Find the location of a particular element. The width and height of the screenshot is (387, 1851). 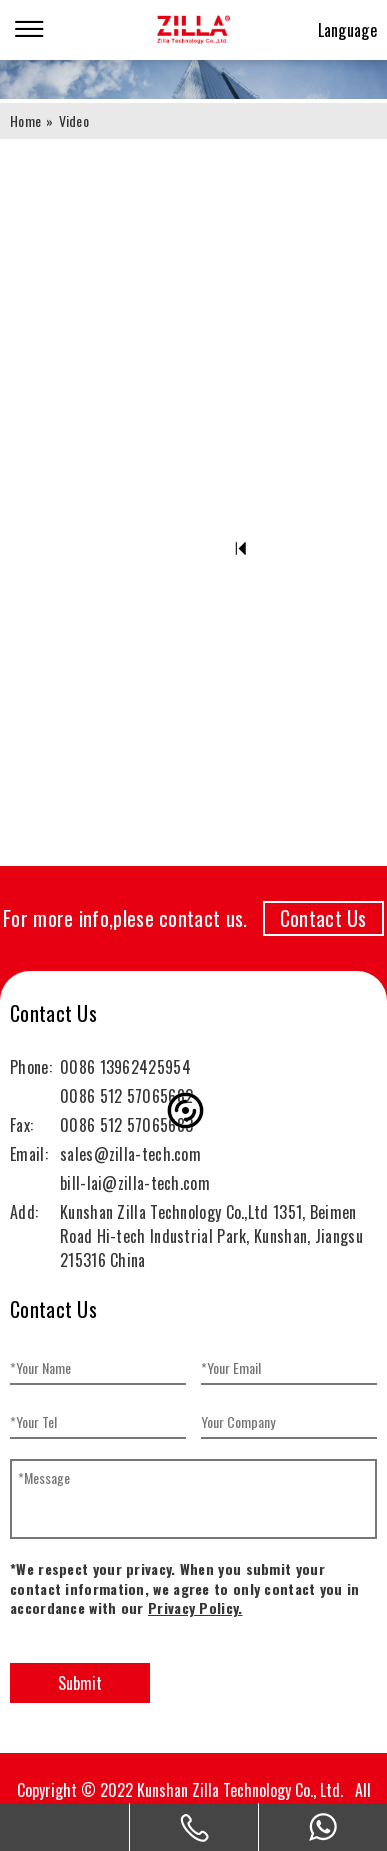

play or access music library is located at coordinates (185, 1110).